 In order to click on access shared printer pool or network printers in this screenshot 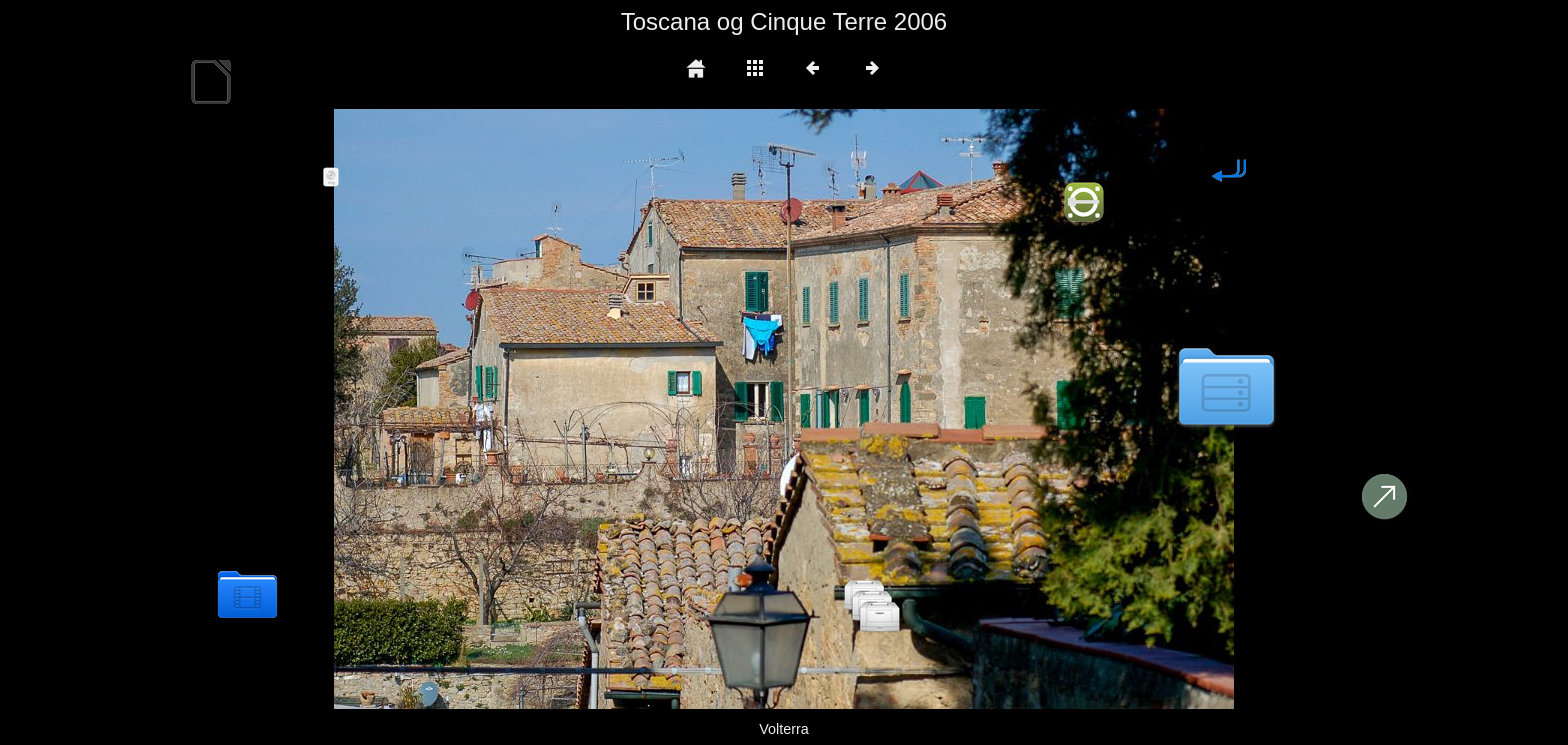, I will do `click(872, 606)`.